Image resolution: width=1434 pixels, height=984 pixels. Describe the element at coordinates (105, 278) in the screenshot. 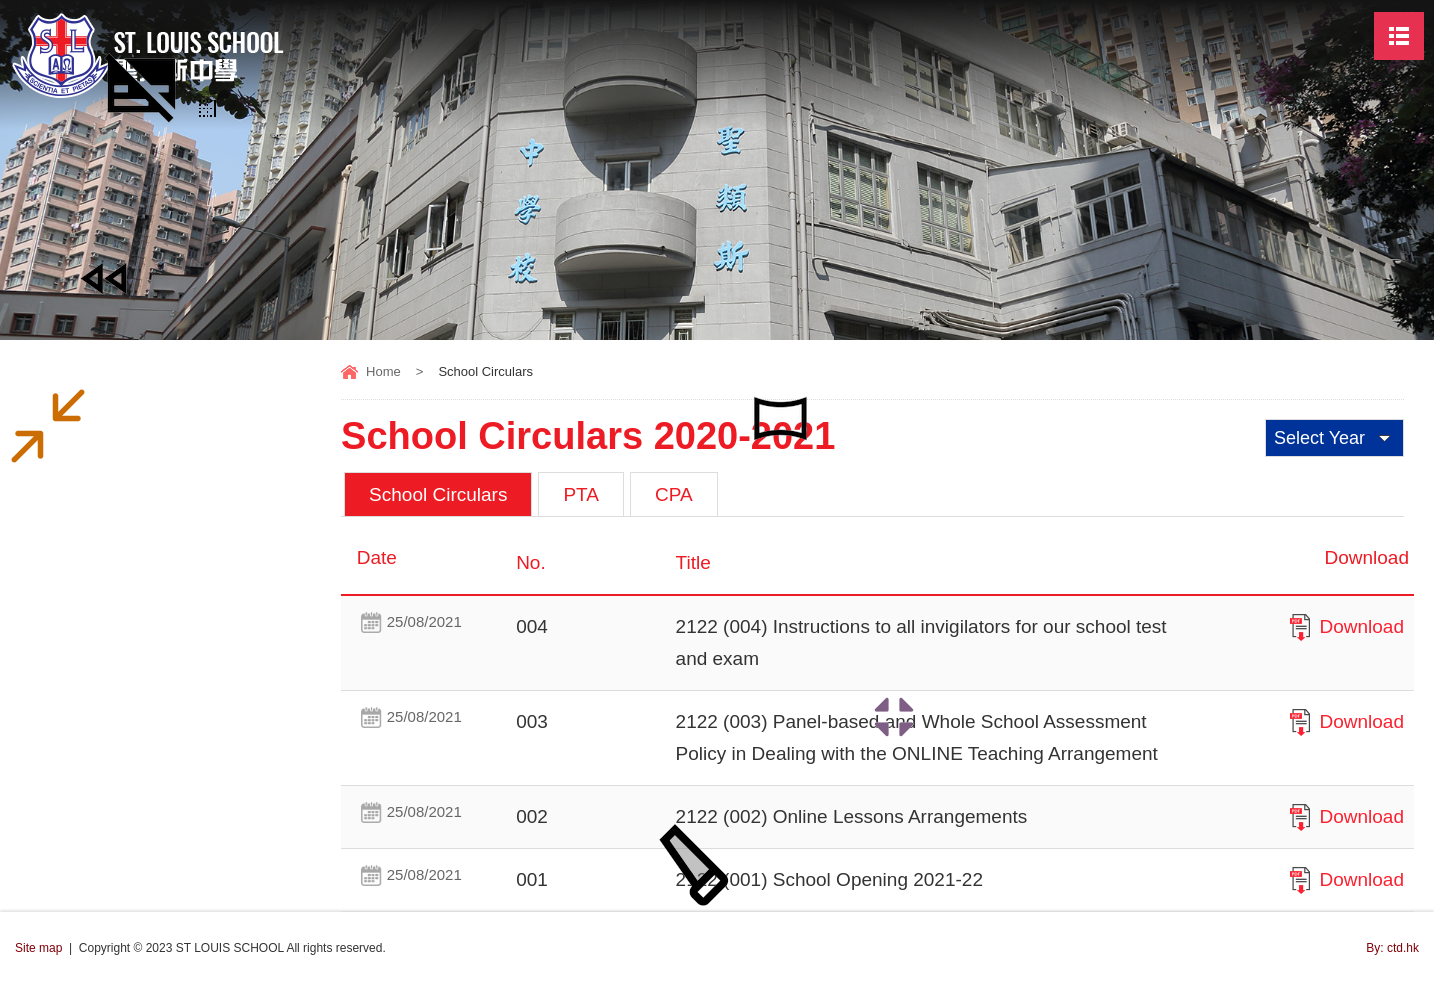

I see `rewind media playback` at that location.